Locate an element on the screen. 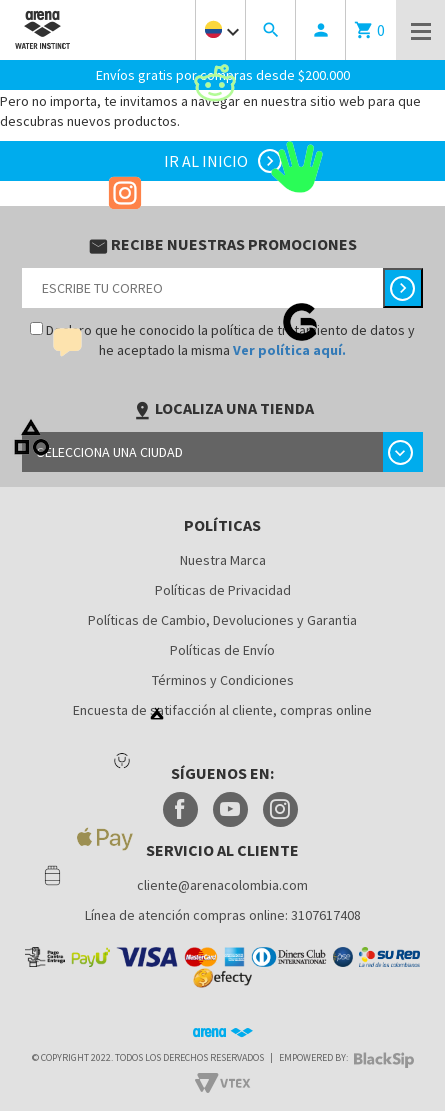 The height and width of the screenshot is (1112, 445). open Instagram app is located at coordinates (125, 193).